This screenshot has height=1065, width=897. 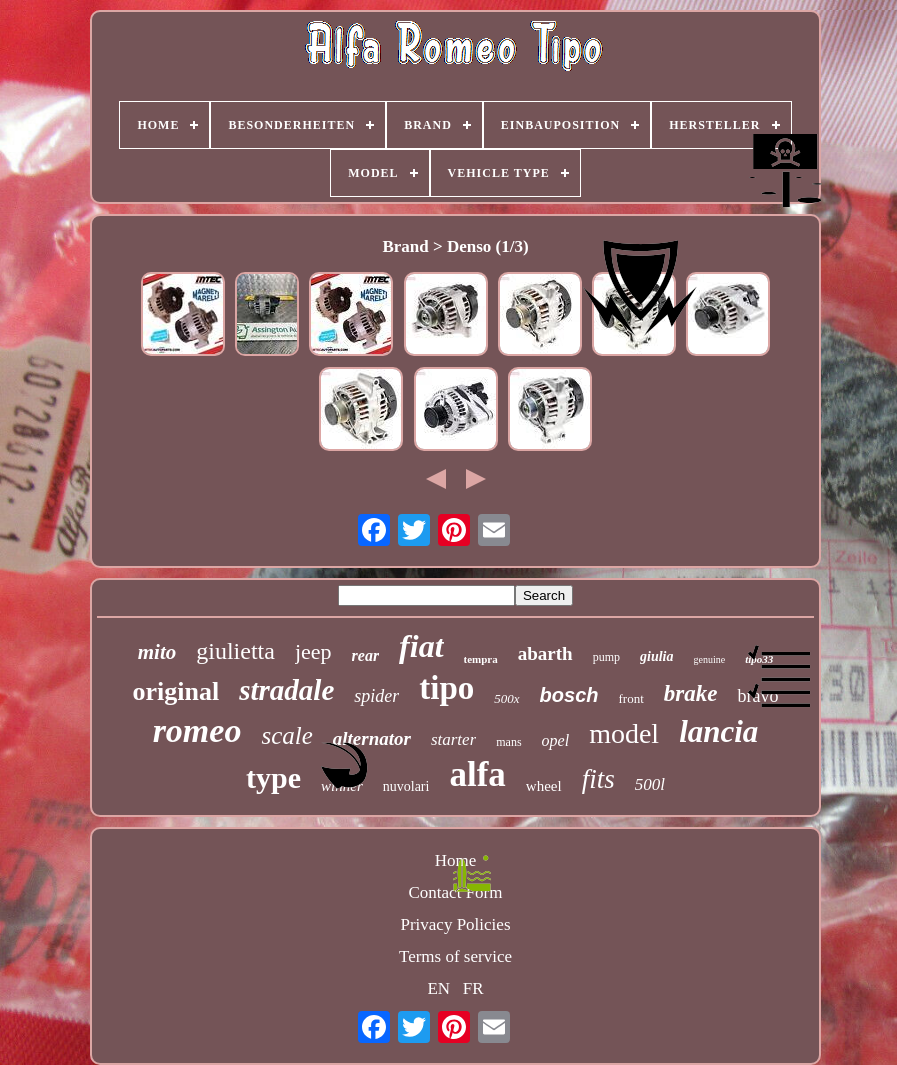 I want to click on access surfing or water sports activities, so click(x=472, y=873).